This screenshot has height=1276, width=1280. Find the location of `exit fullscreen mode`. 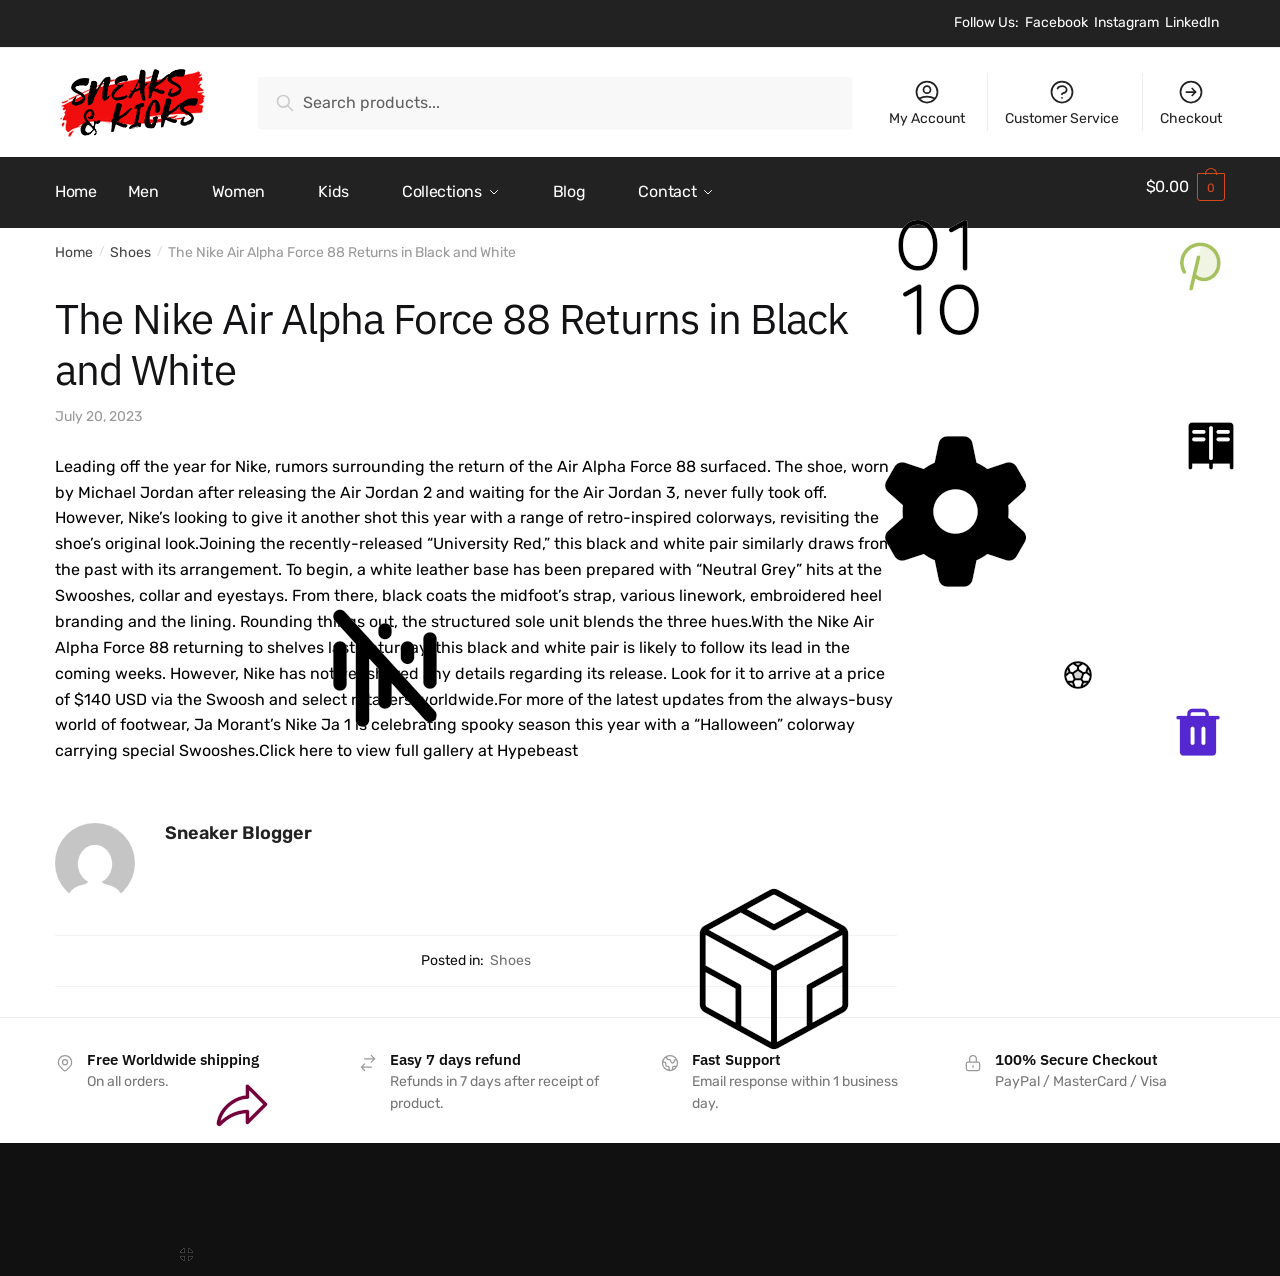

exit fullscreen mode is located at coordinates (186, 1254).